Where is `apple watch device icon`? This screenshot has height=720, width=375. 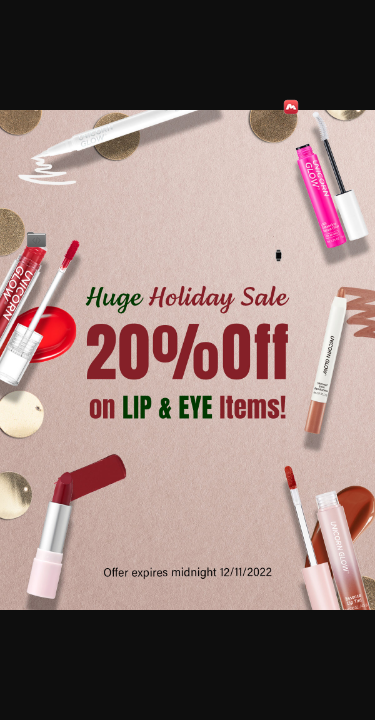
apple watch device icon is located at coordinates (278, 255).